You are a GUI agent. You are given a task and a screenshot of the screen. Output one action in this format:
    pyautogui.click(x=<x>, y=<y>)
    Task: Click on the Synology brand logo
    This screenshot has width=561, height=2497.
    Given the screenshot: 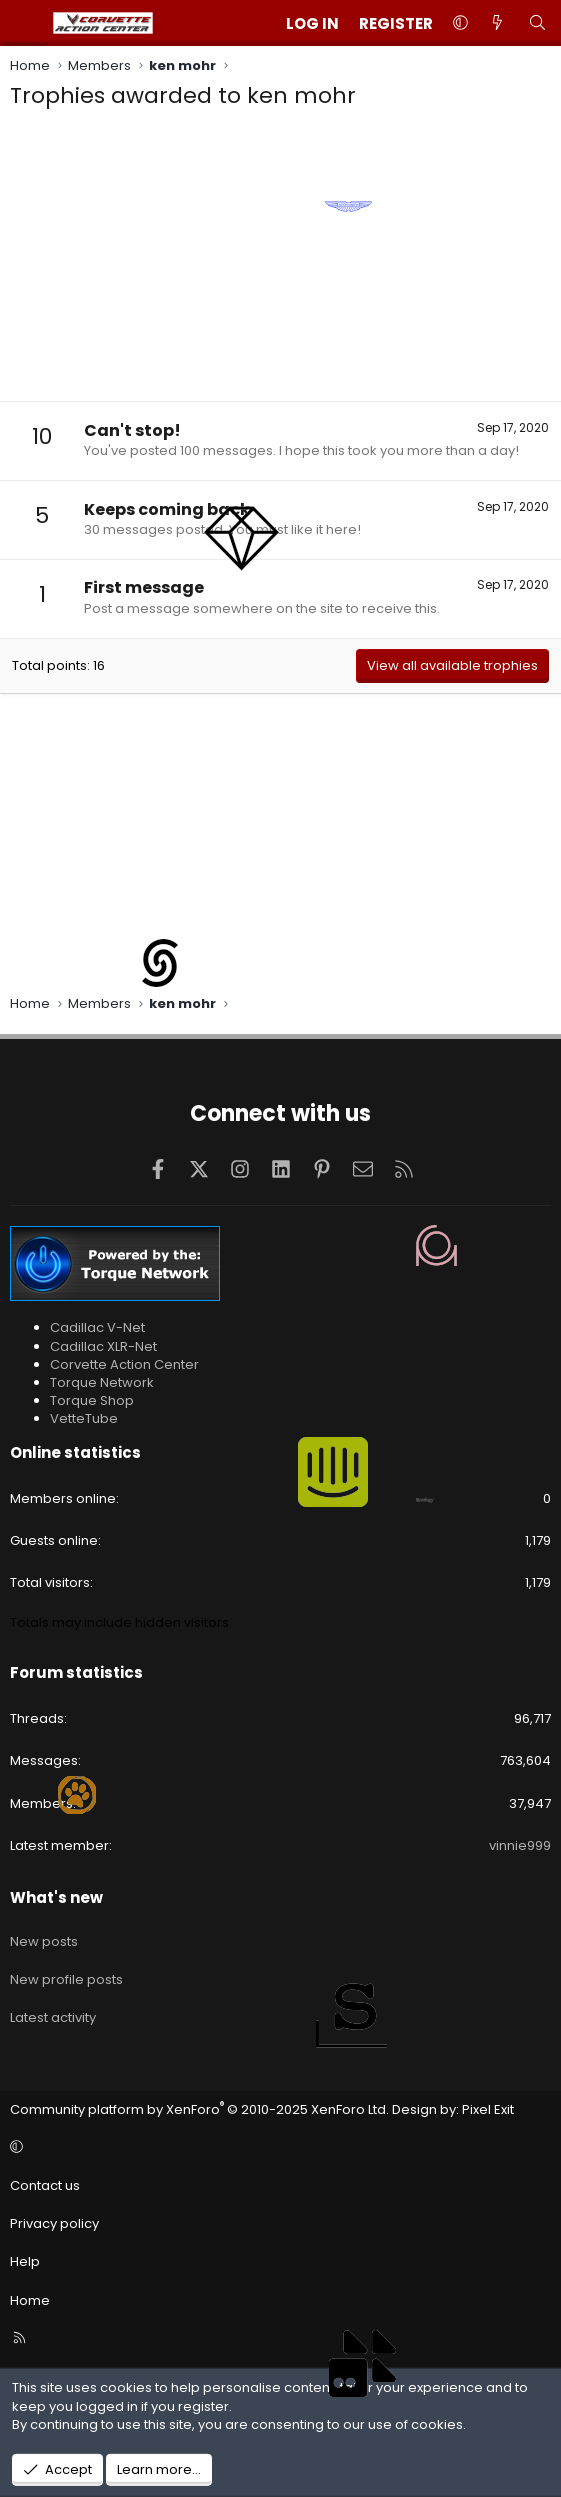 What is the action you would take?
    pyautogui.click(x=425, y=1500)
    